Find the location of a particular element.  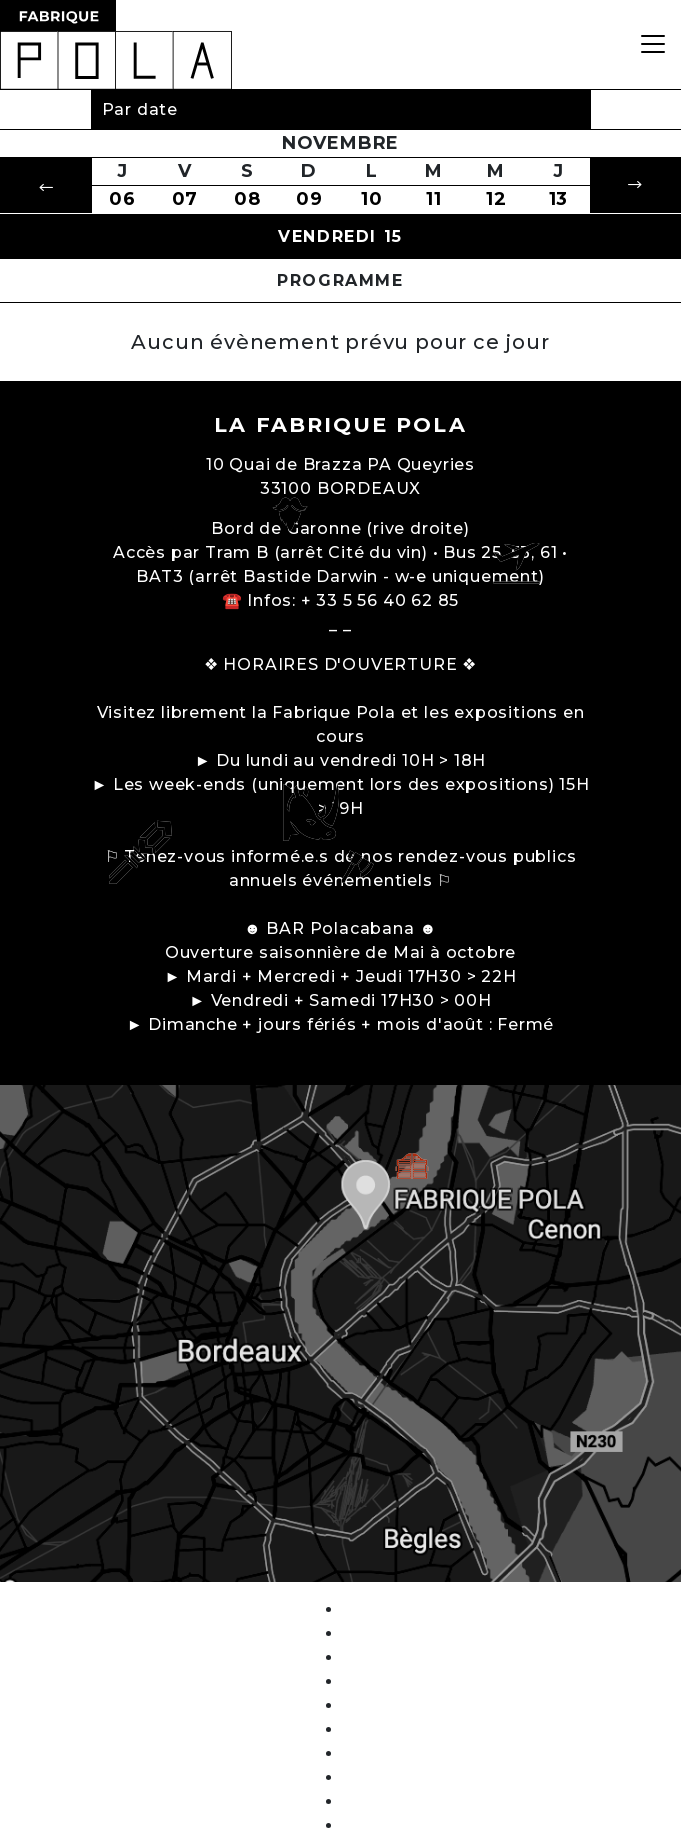

enter a western-themed game area or saloon is located at coordinates (412, 1166).